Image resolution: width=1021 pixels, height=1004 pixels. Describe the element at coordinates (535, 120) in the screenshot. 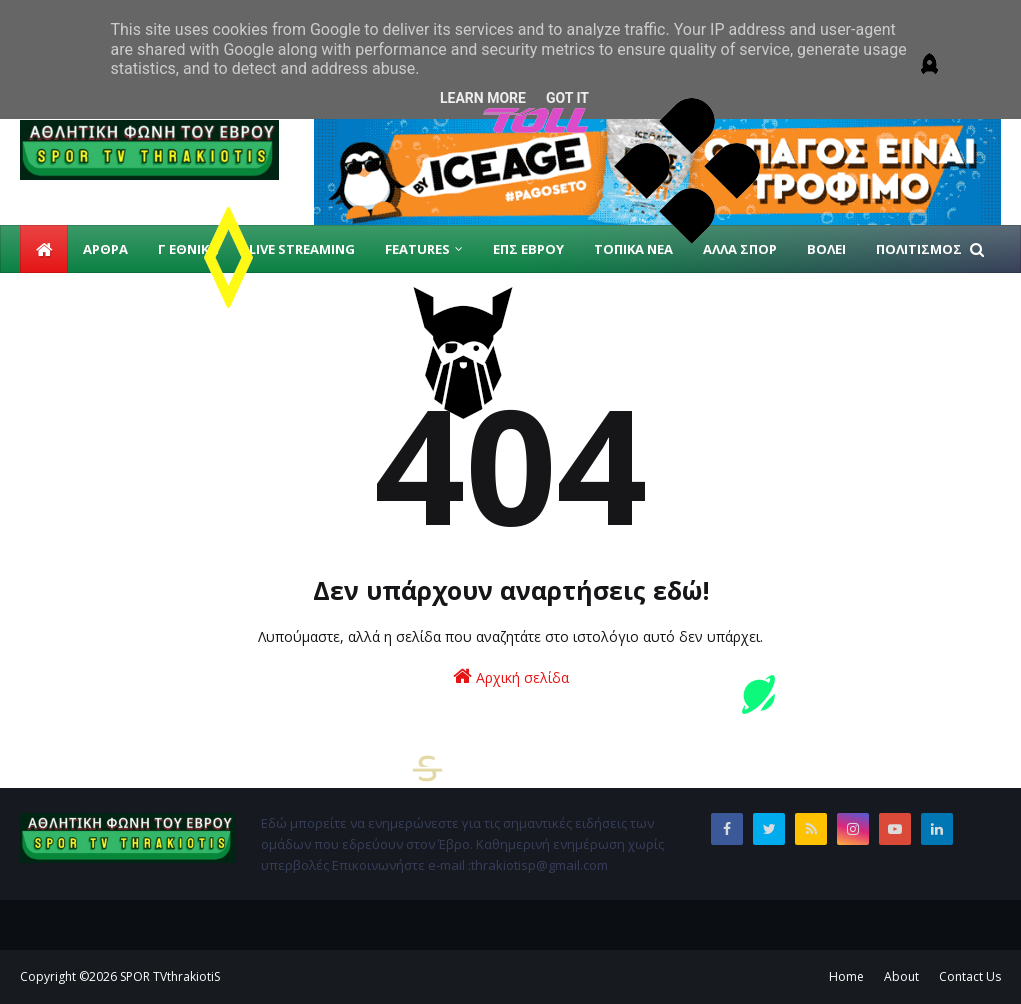

I see `toll group logistics company logo` at that location.